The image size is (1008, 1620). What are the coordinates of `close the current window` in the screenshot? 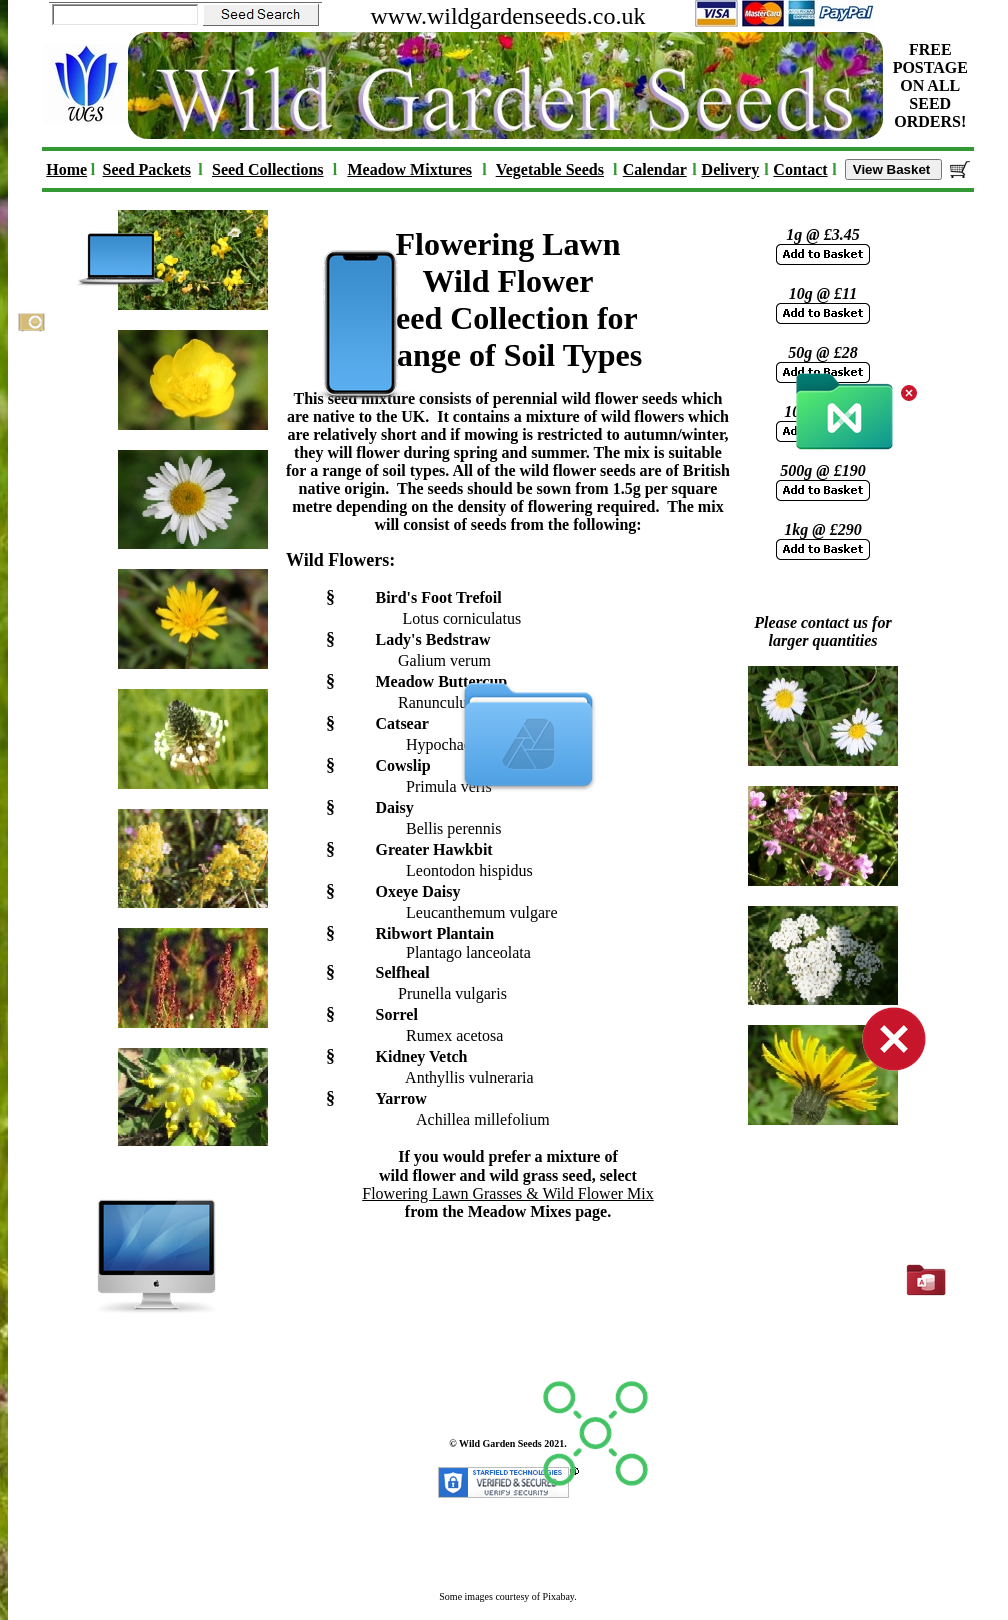 It's located at (894, 1039).